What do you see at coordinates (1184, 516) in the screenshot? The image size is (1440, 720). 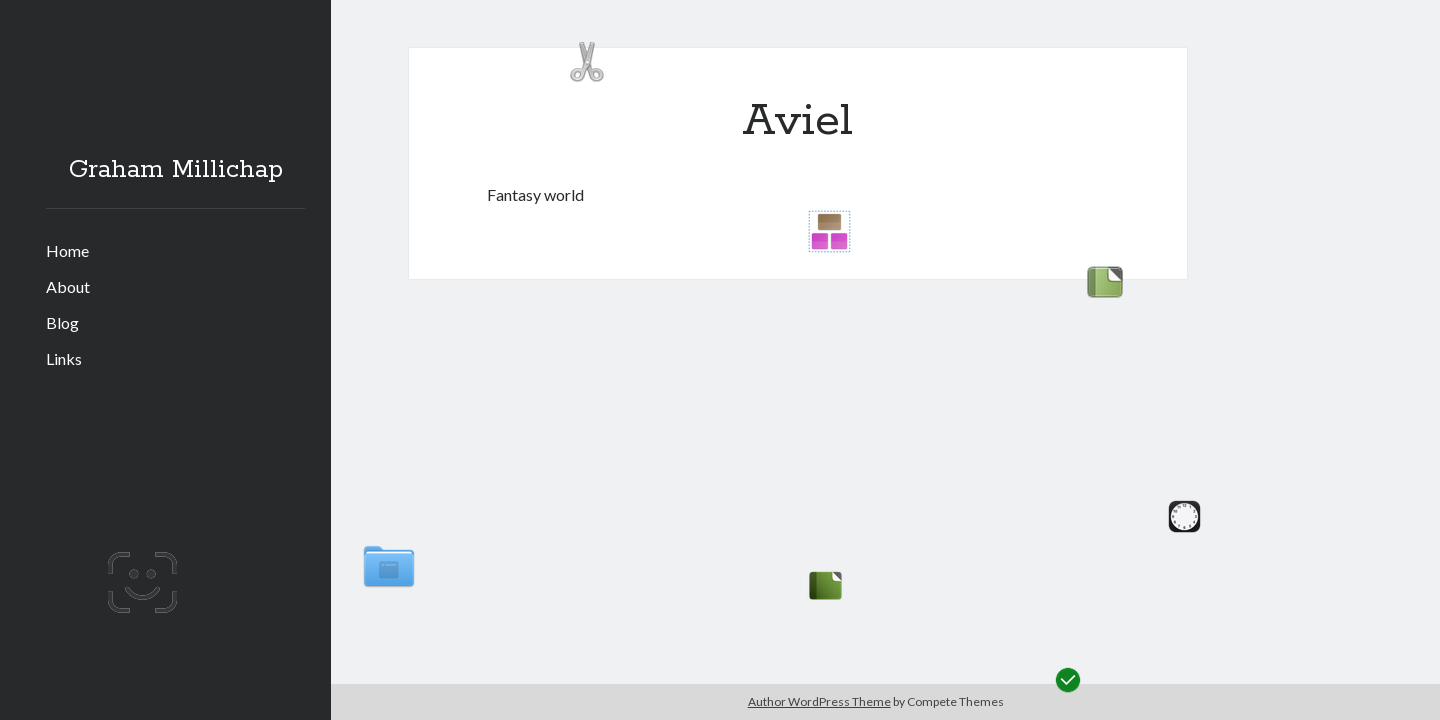 I see `open the clock app` at bounding box center [1184, 516].